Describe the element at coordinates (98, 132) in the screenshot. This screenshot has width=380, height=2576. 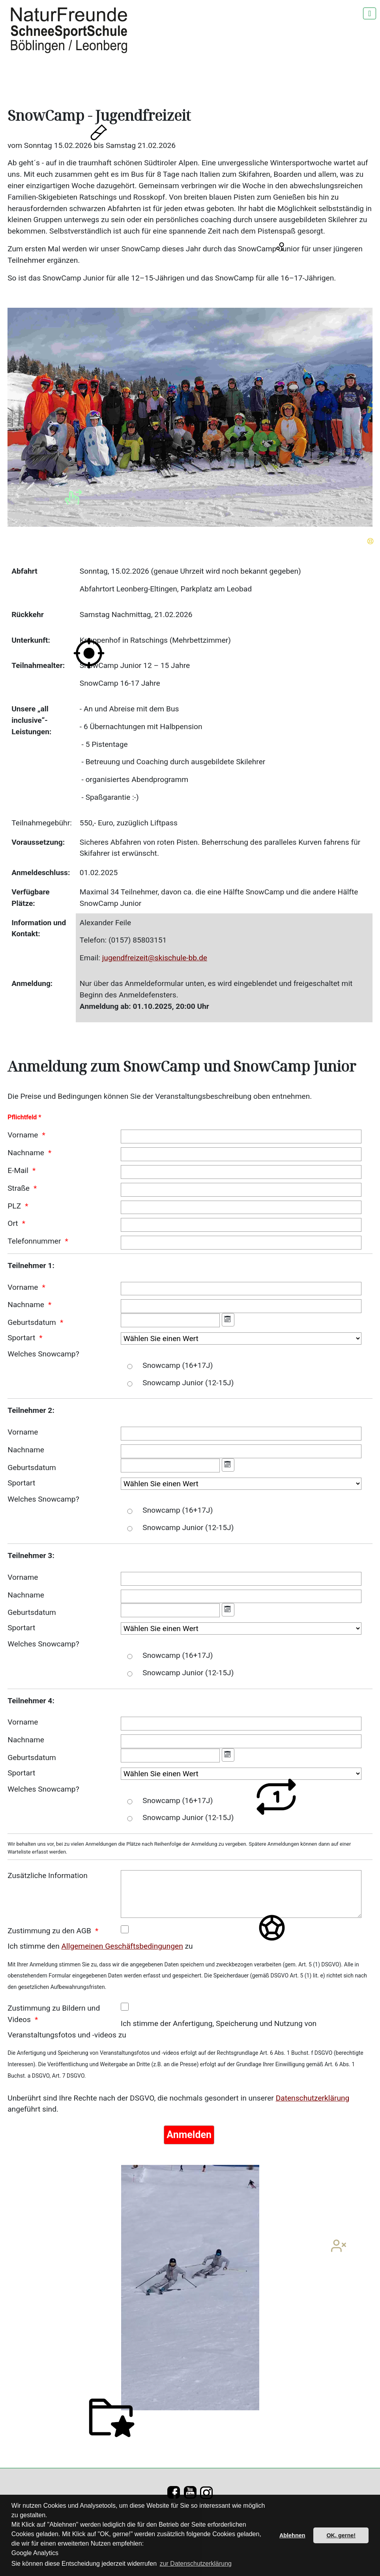
I see `access lab or experimental features` at that location.